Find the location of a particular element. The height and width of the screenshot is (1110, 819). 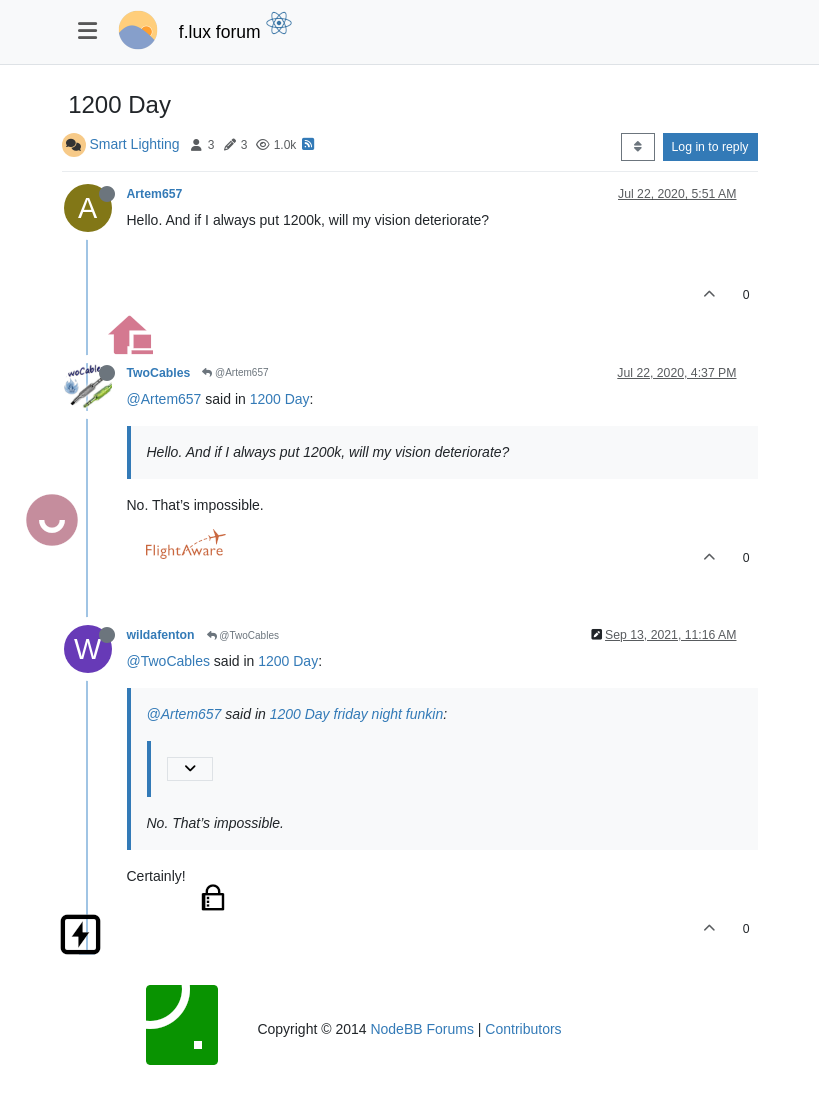

locate nearby AED (automated external defibrillator) is located at coordinates (80, 934).